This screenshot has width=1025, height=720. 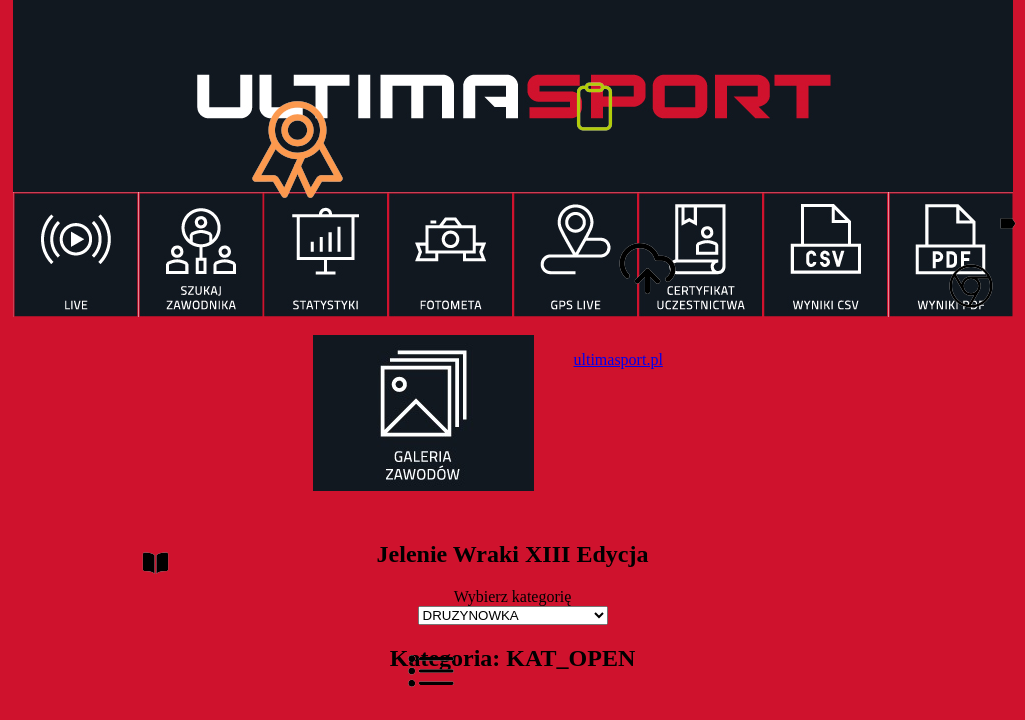 What do you see at coordinates (647, 268) in the screenshot?
I see `upload file to cloud storage` at bounding box center [647, 268].